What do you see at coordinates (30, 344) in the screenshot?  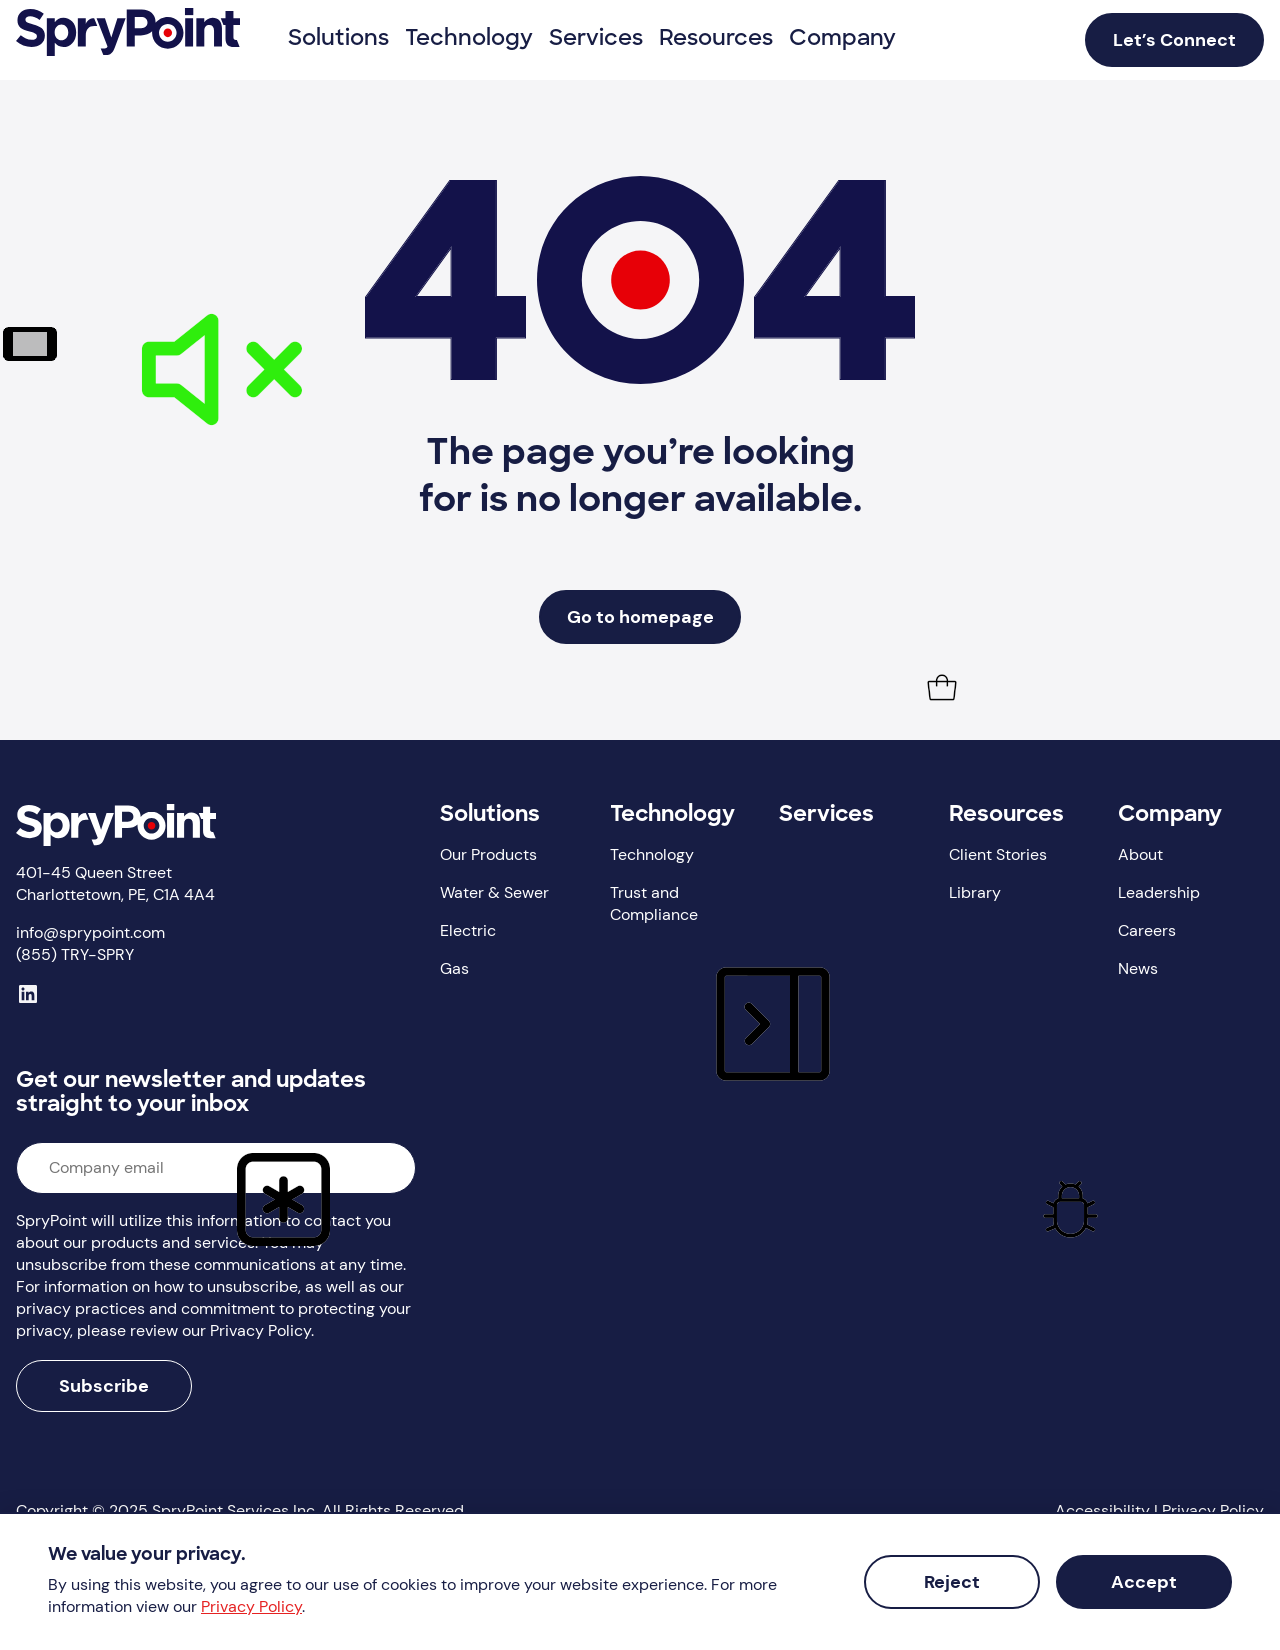 I see `switch to landscape orientation` at bounding box center [30, 344].